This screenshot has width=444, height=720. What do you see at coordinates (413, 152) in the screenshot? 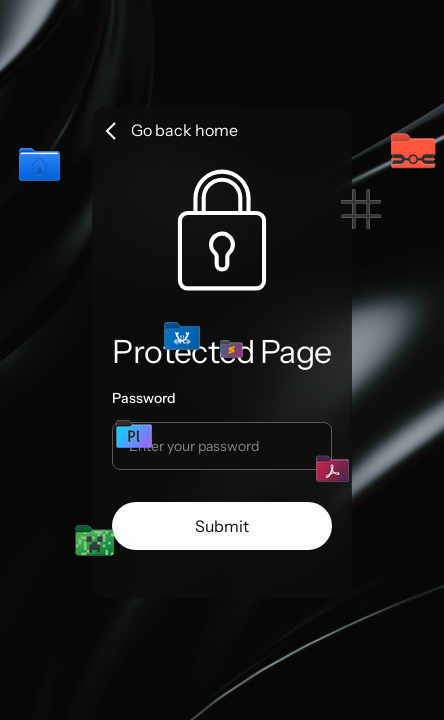
I see `open folder containing cherish ball pokémon or event pokémon` at bounding box center [413, 152].